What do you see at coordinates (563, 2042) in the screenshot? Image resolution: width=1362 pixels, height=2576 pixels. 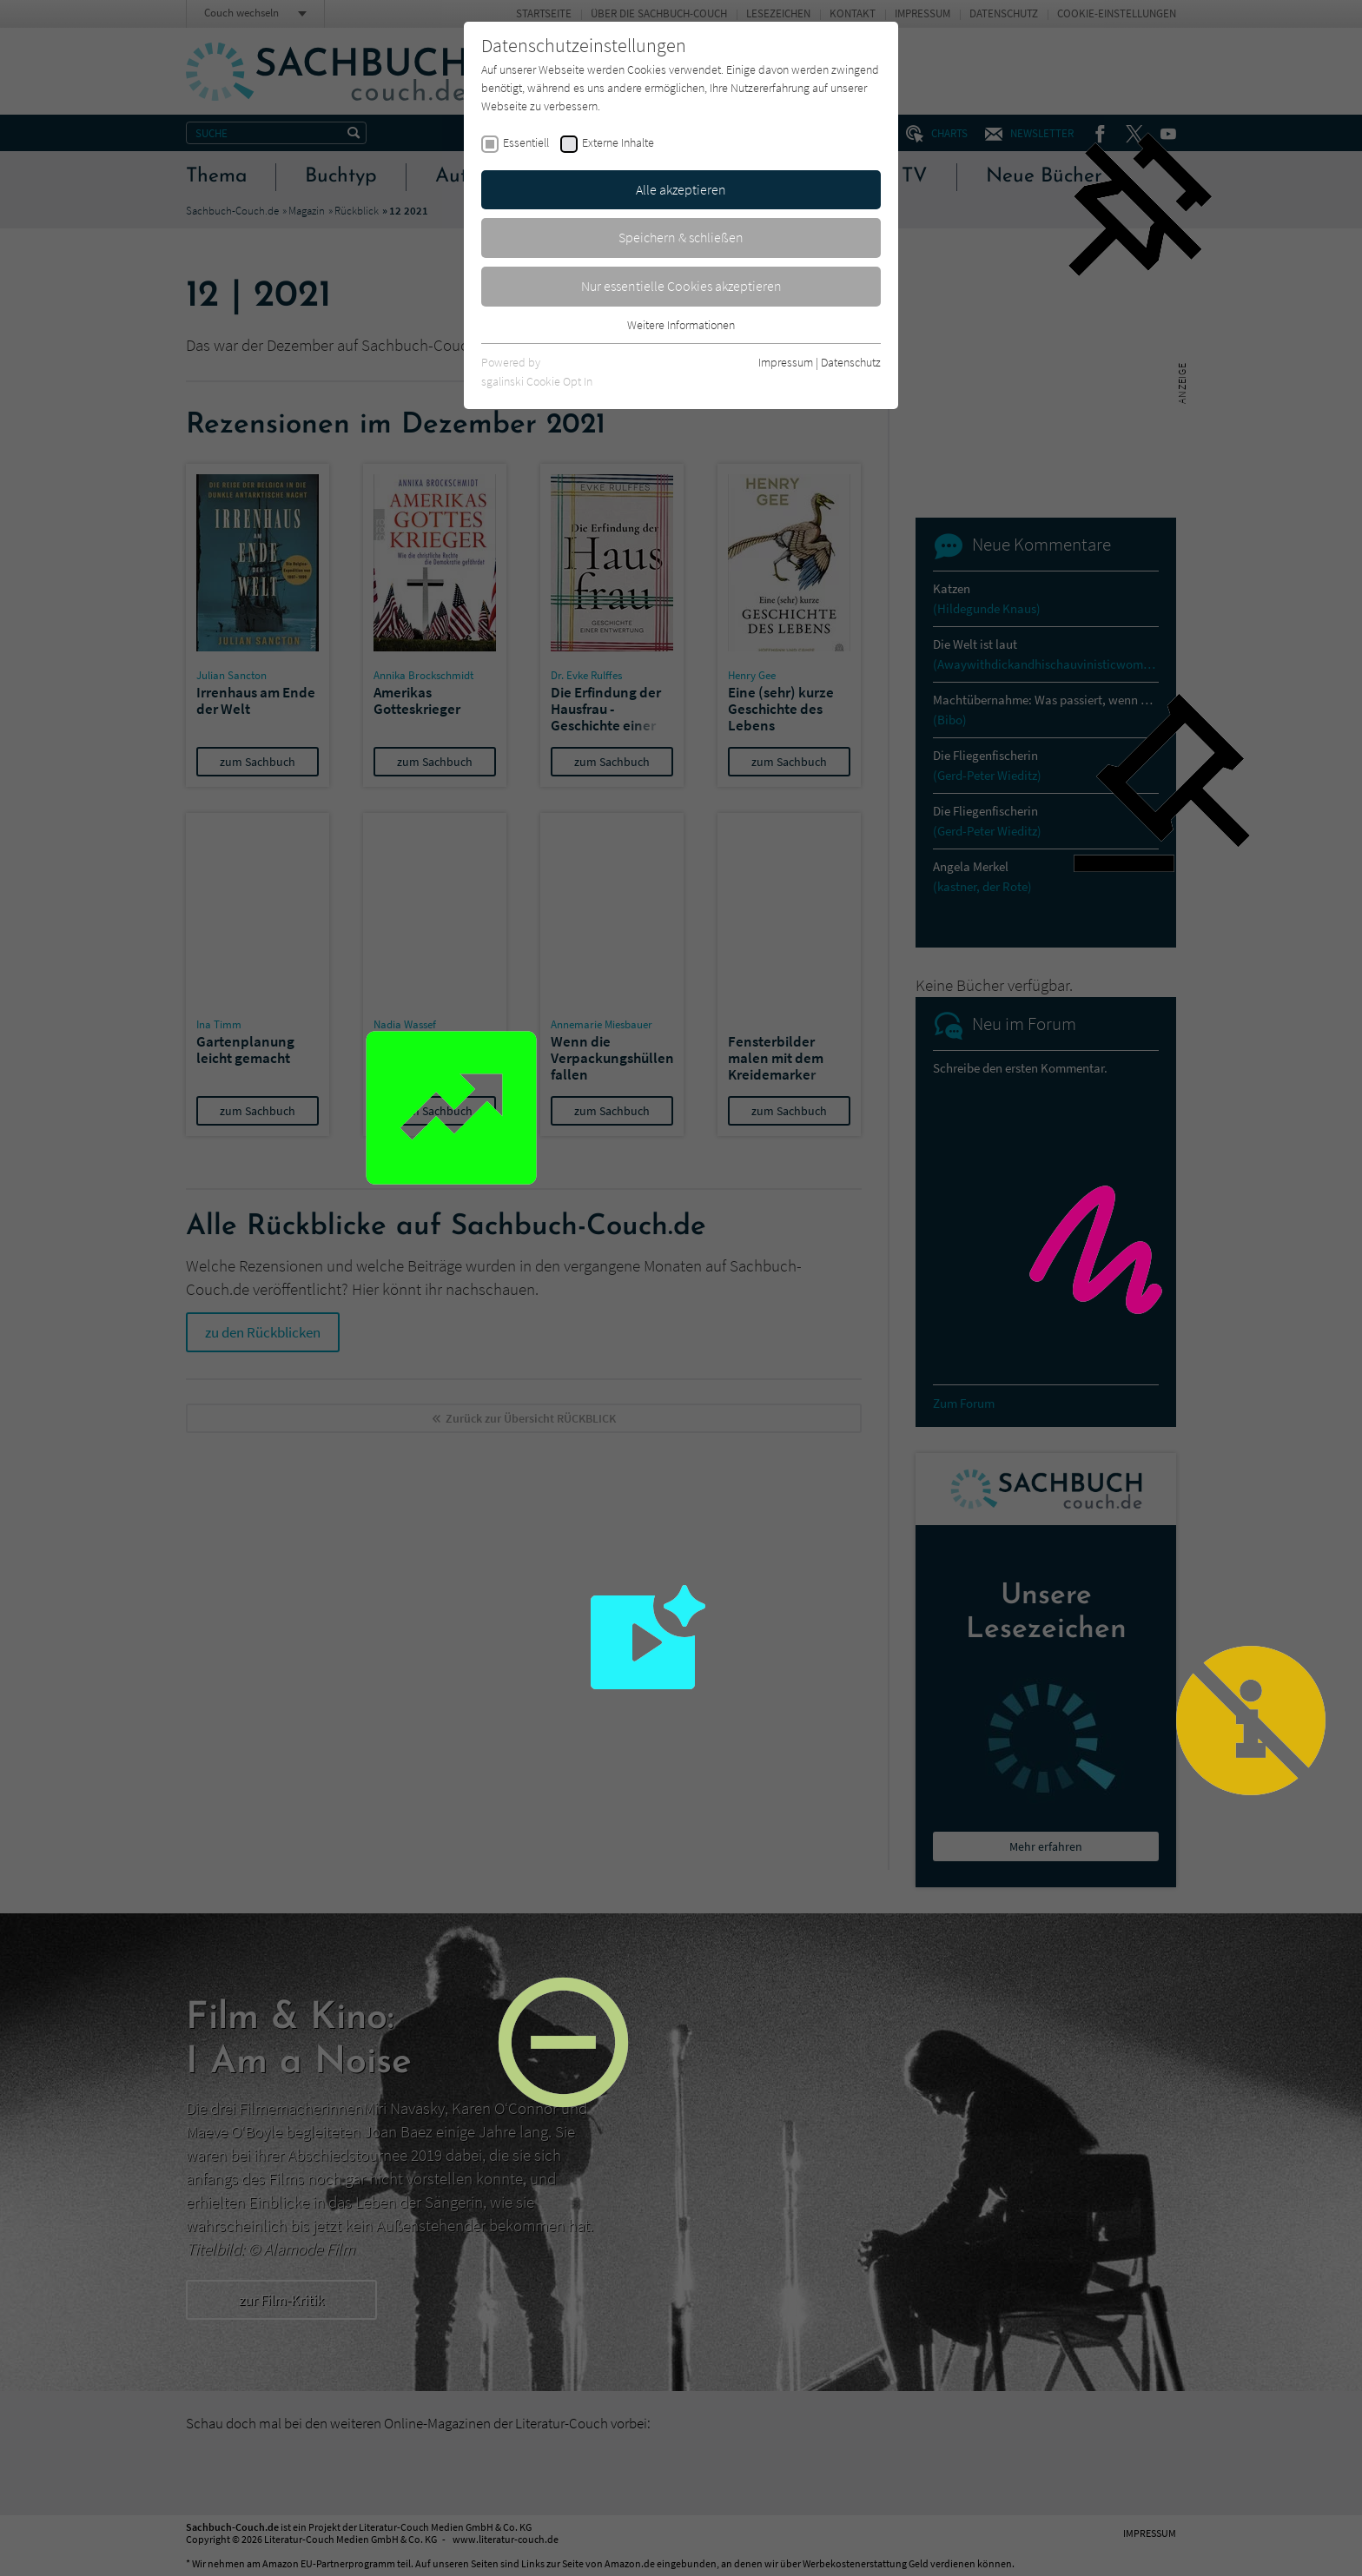 I see `remove item from list or selection` at bounding box center [563, 2042].